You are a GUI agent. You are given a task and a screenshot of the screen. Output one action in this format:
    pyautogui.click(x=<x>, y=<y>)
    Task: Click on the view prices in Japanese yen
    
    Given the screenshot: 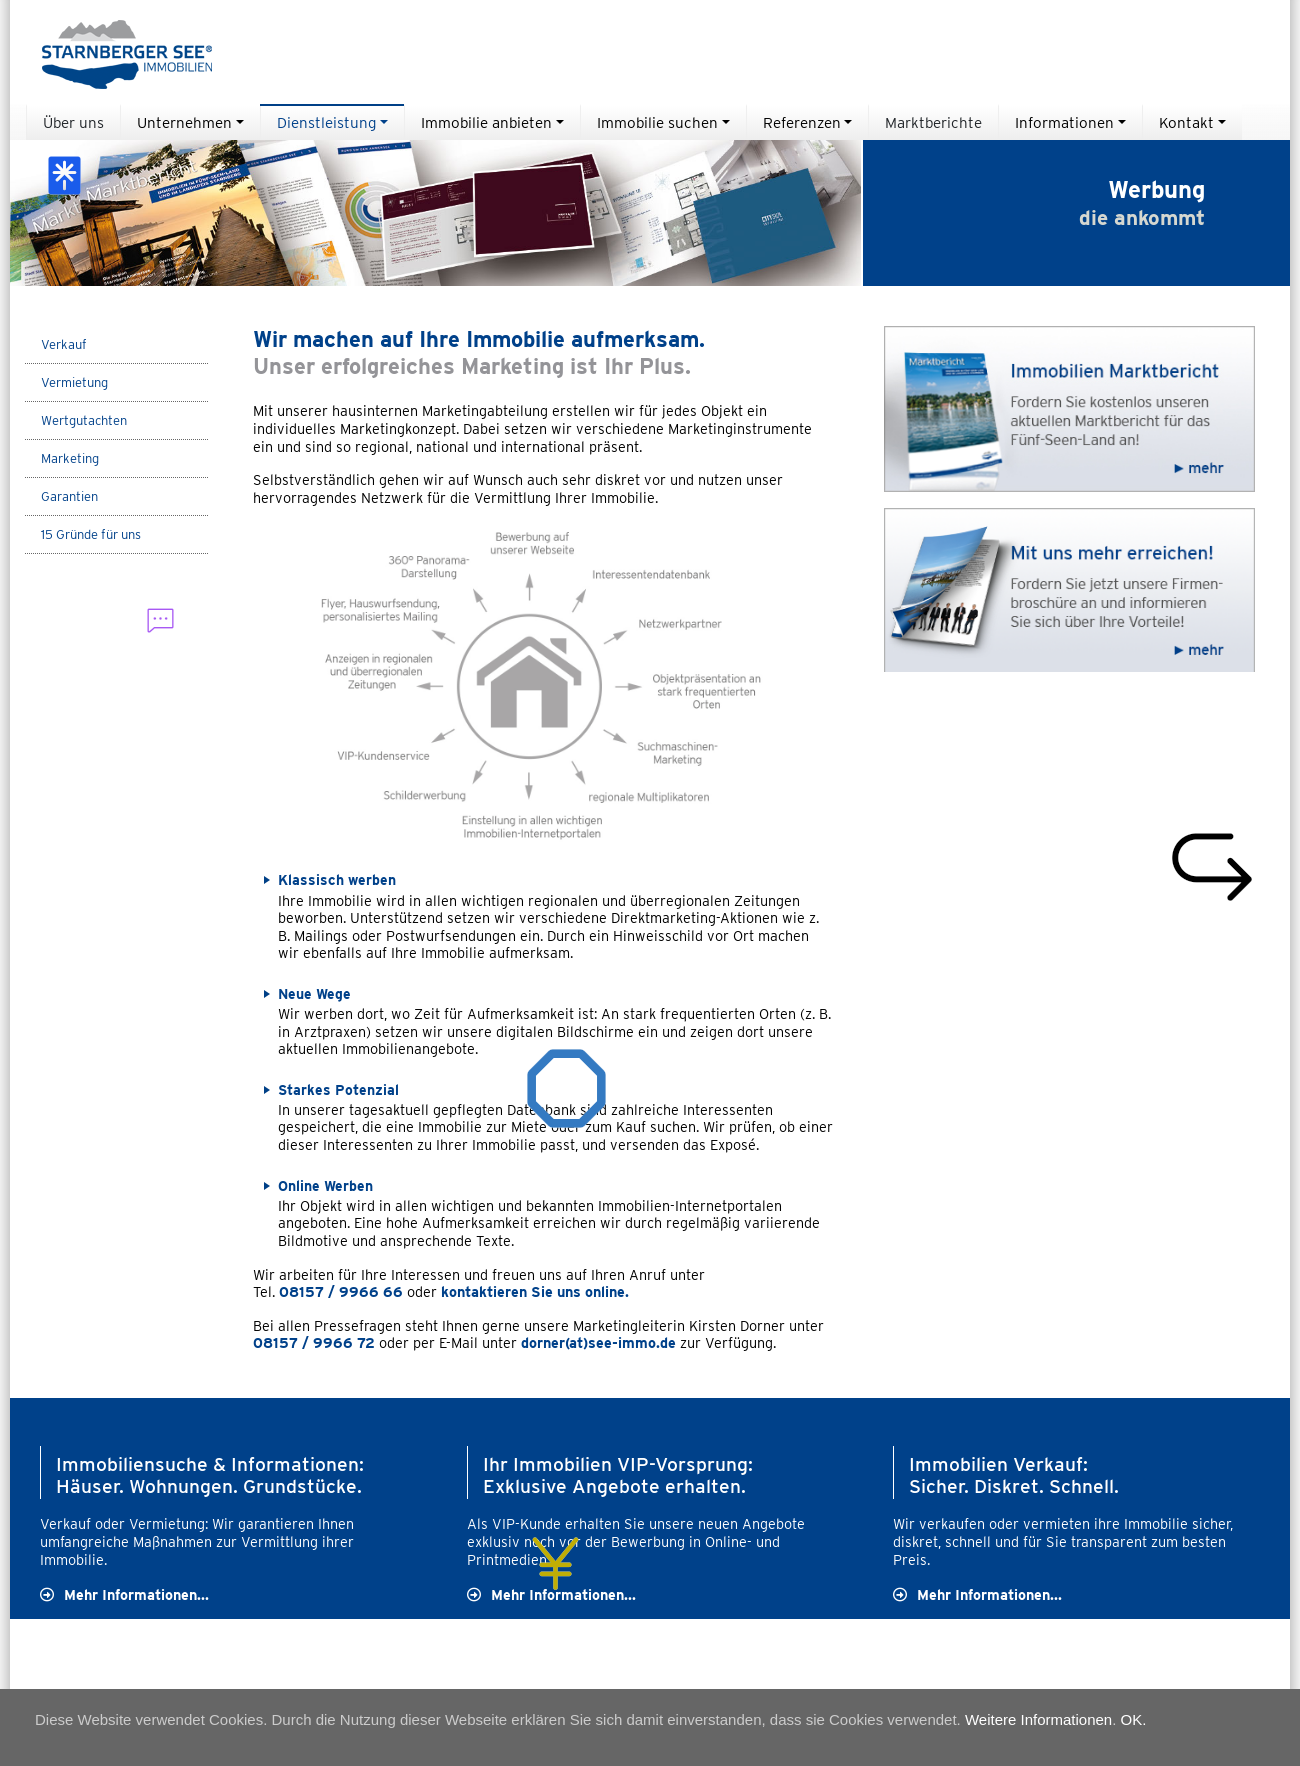 What is the action you would take?
    pyautogui.click(x=555, y=1562)
    